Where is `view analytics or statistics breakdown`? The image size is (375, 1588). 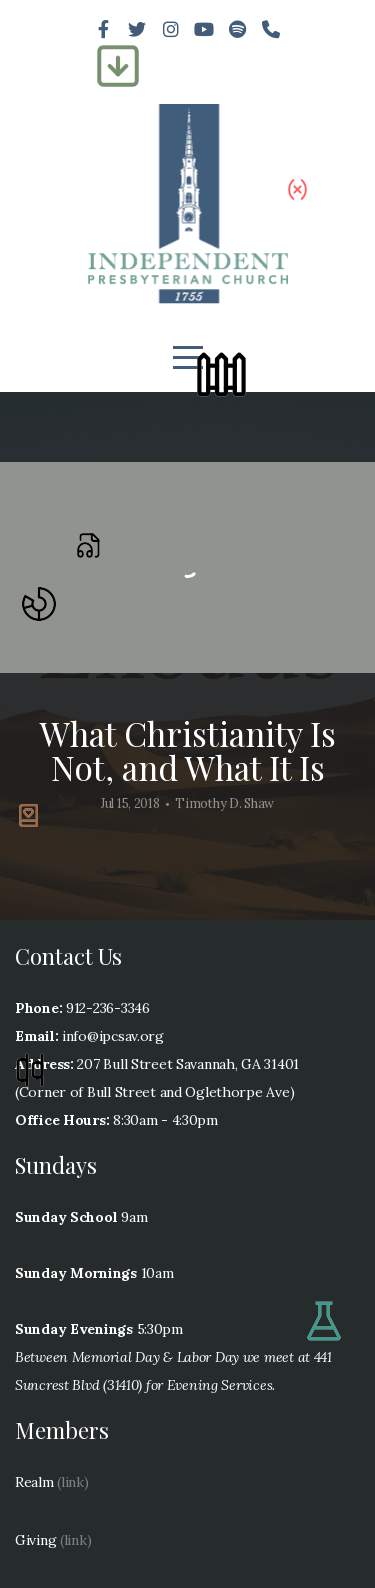
view analytics or statistics breakdown is located at coordinates (39, 604).